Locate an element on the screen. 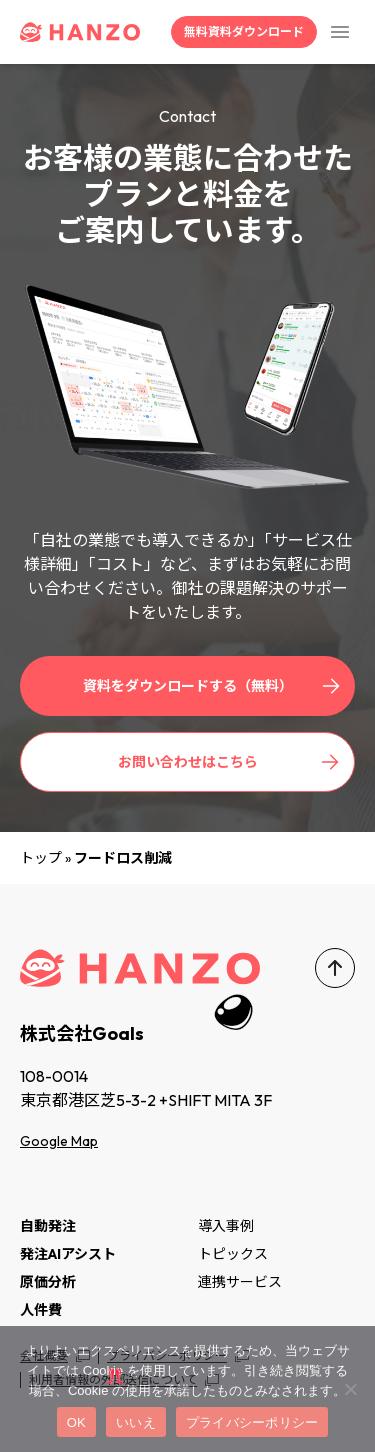 The height and width of the screenshot is (1452, 375). equip leg armor to your character is located at coordinates (115, 1376).